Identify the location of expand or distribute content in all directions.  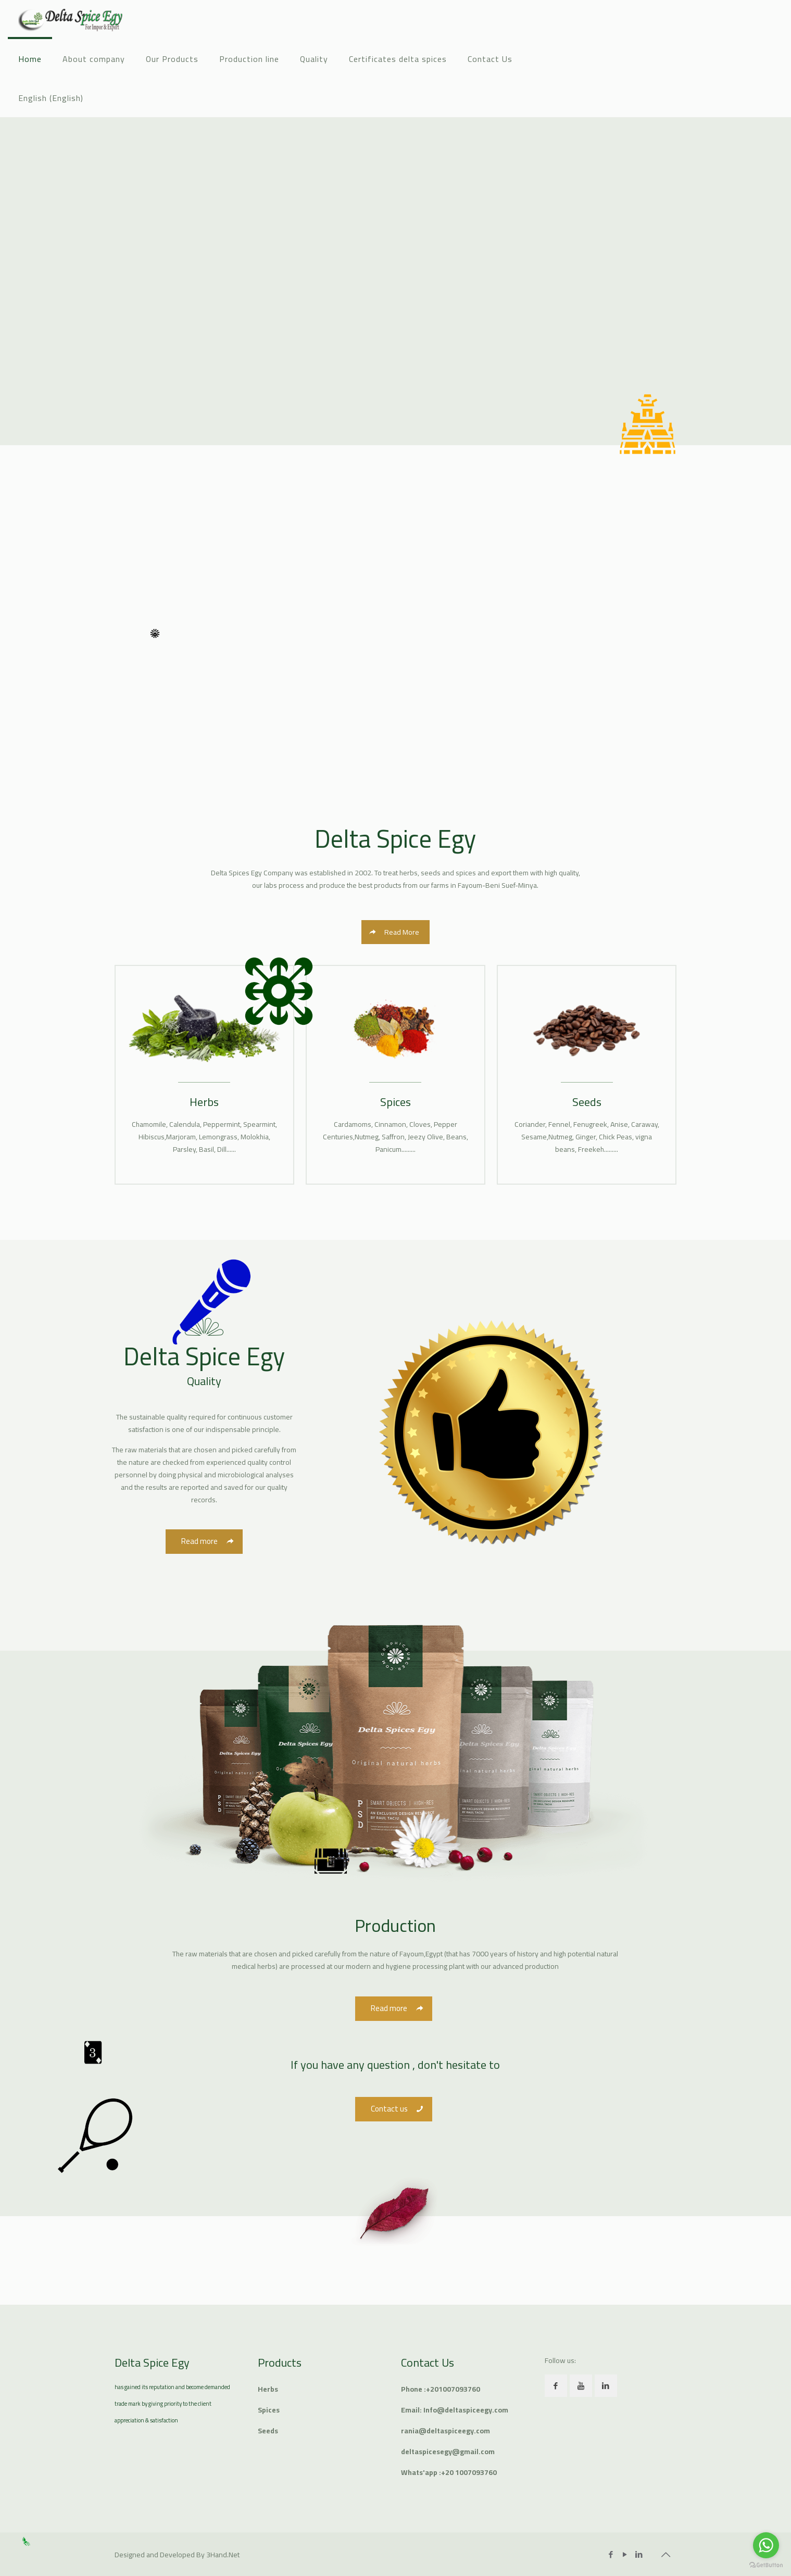
(279, 991).